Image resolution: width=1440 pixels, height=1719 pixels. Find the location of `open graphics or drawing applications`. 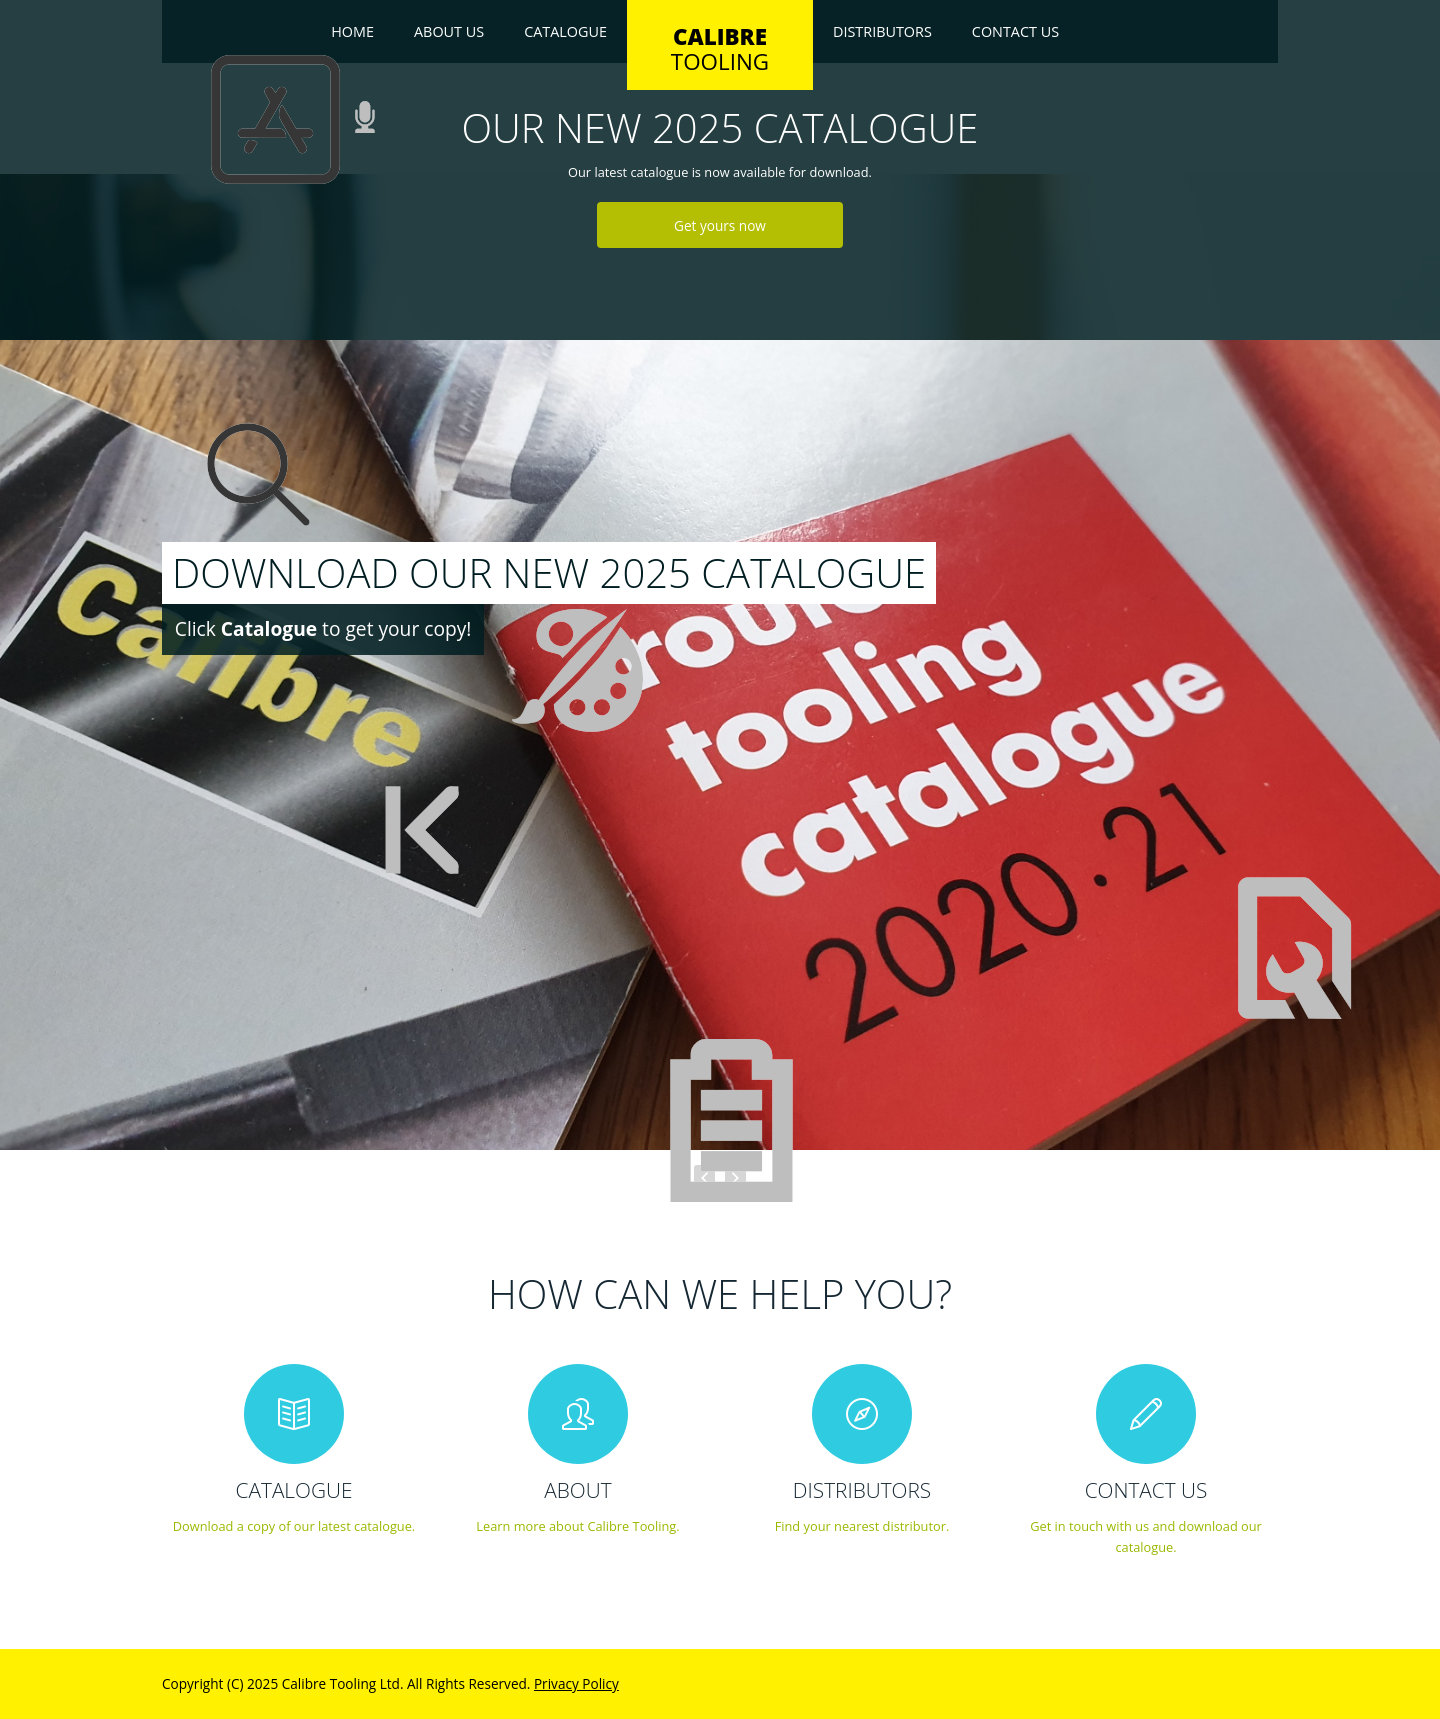

open graphics or drawing applications is located at coordinates (577, 674).